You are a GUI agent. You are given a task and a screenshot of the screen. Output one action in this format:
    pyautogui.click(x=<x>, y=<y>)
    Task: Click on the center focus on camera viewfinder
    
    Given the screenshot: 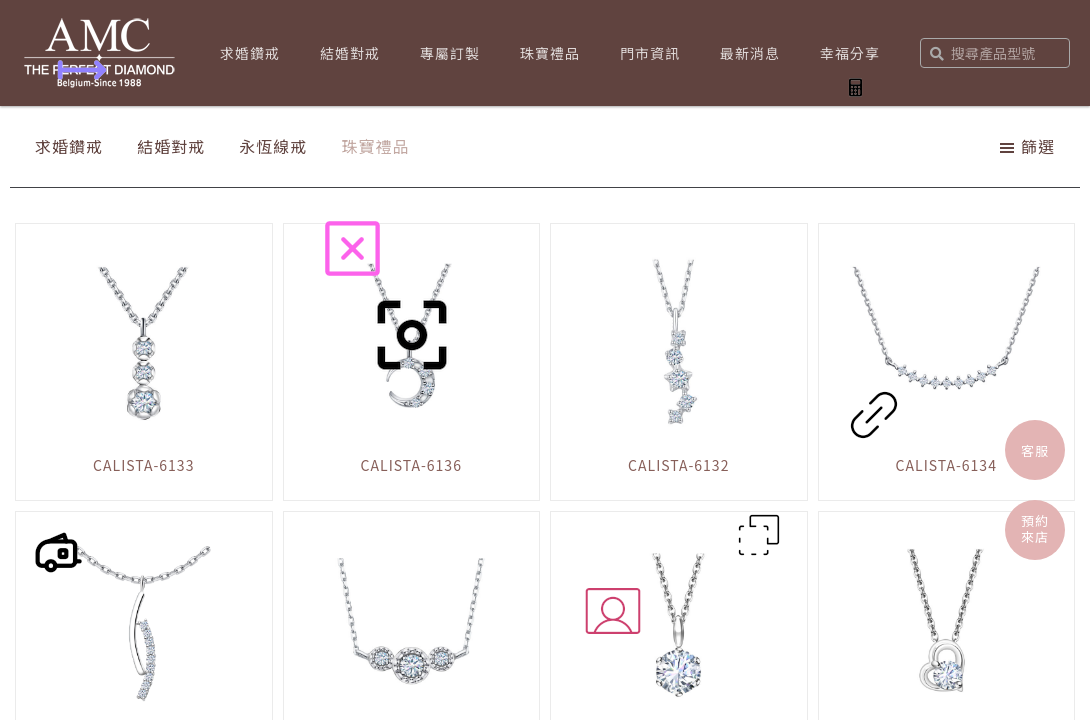 What is the action you would take?
    pyautogui.click(x=412, y=335)
    